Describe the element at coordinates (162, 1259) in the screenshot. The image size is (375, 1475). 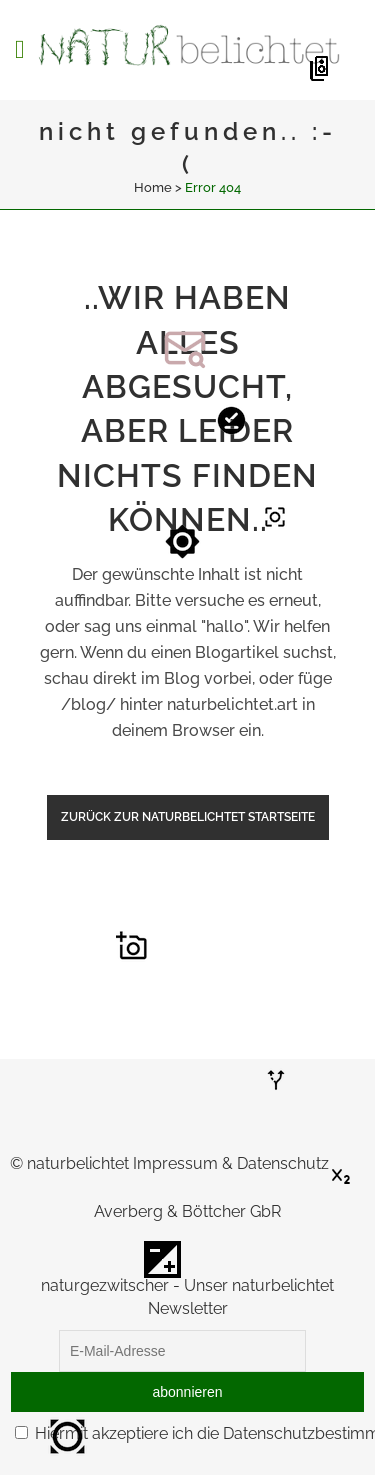
I see `adjust image exposure settings` at that location.